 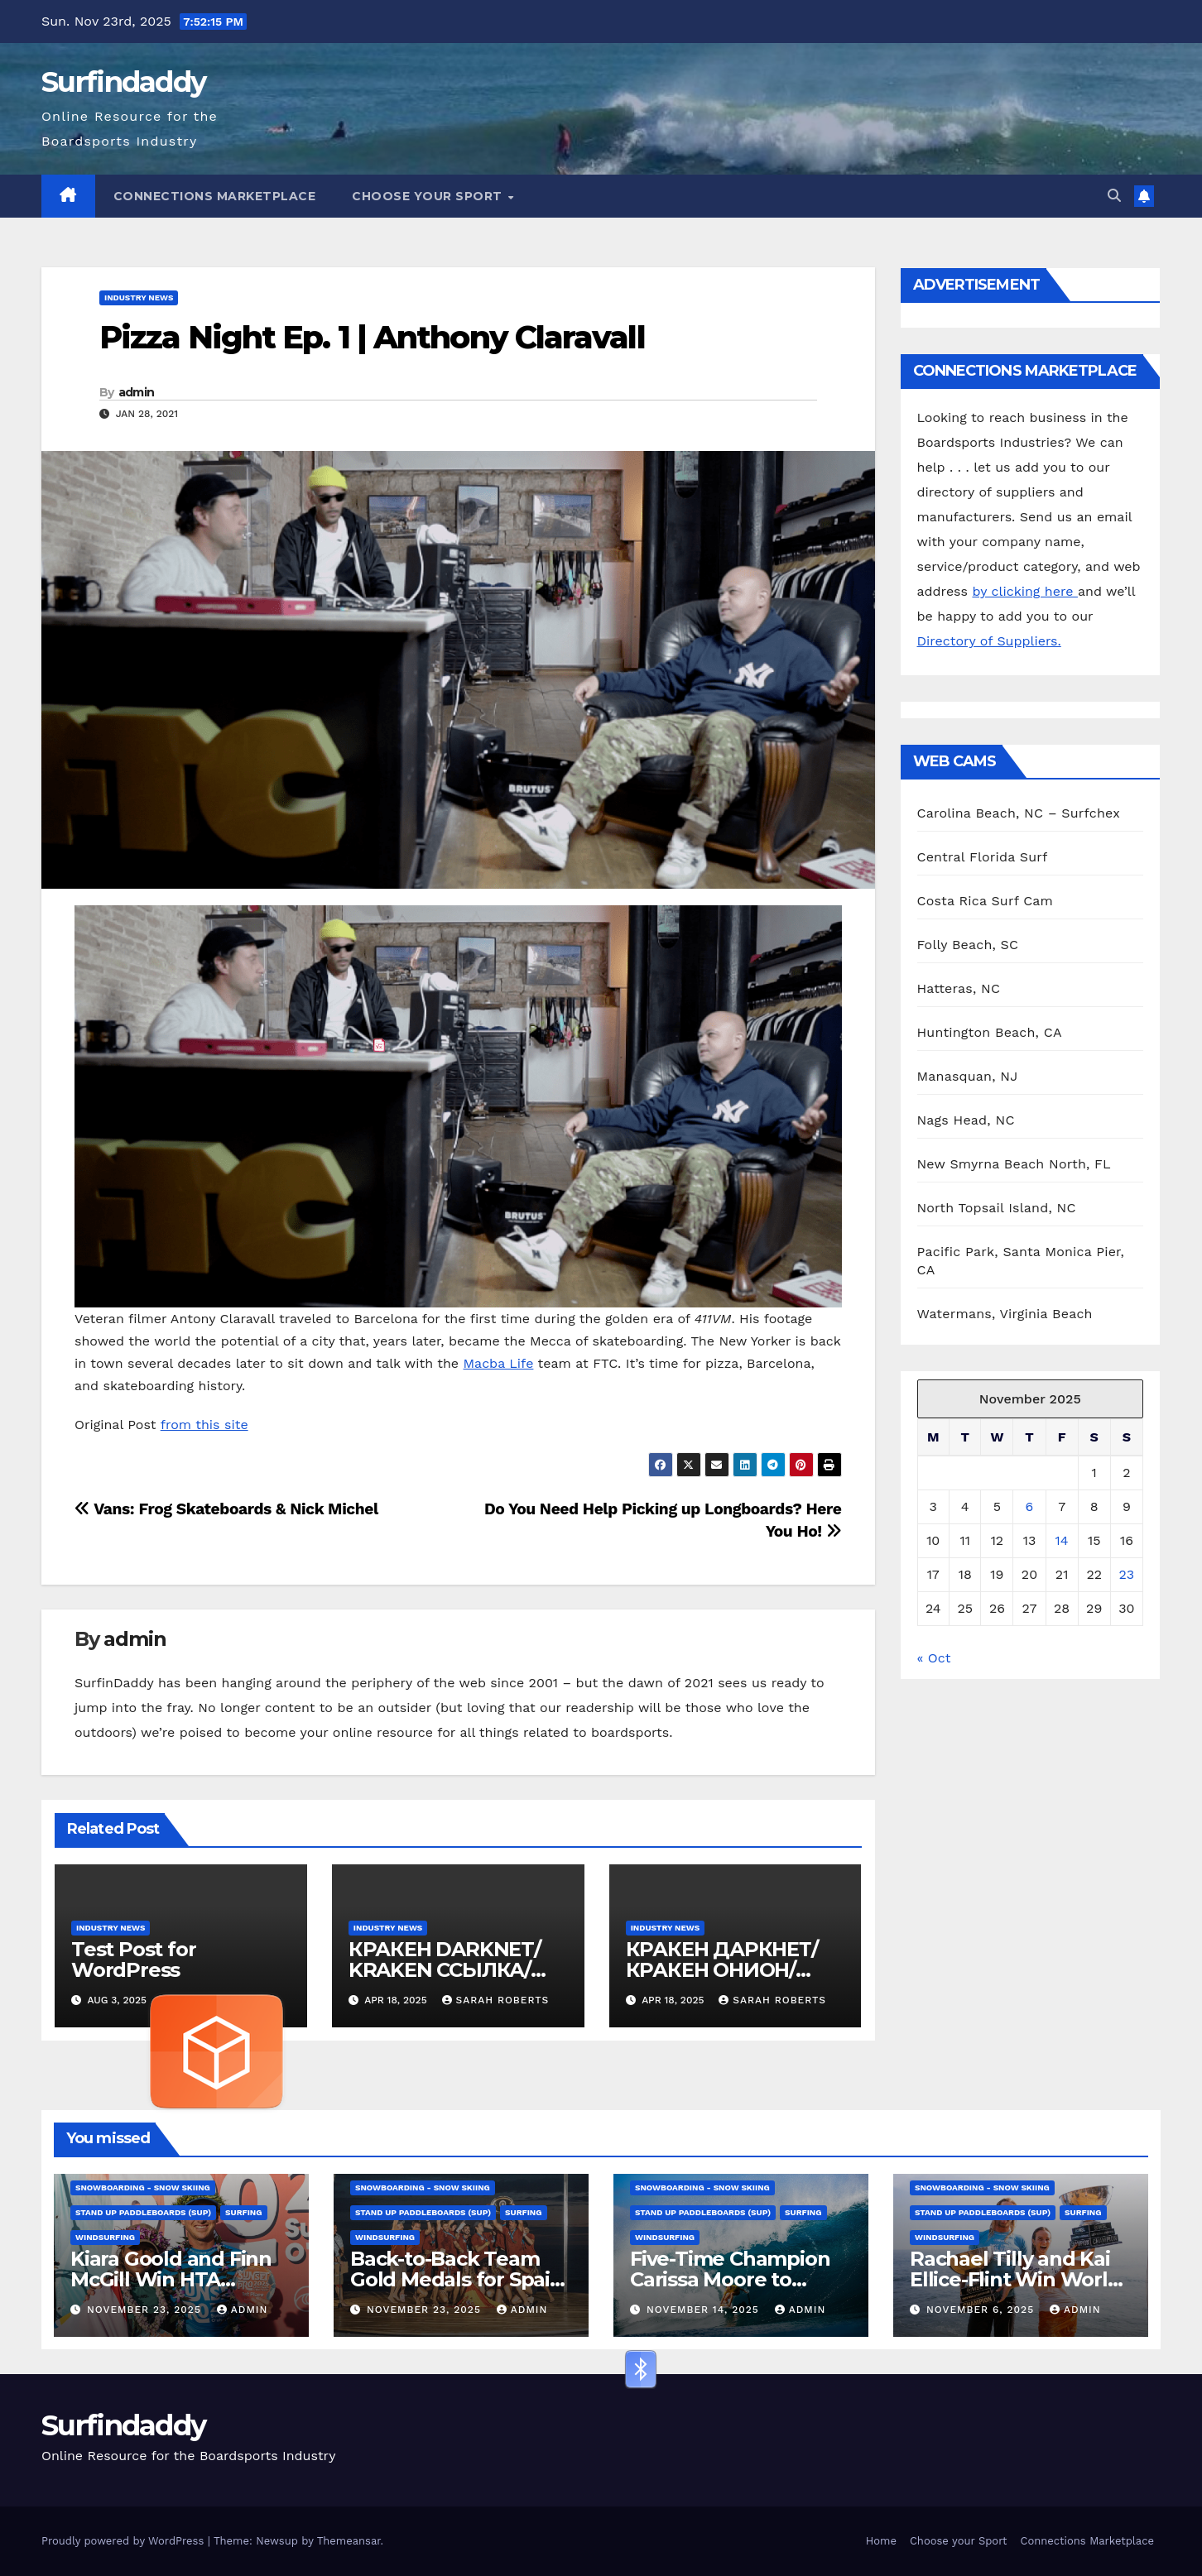 I want to click on open a 3D model file, so click(x=216, y=2046).